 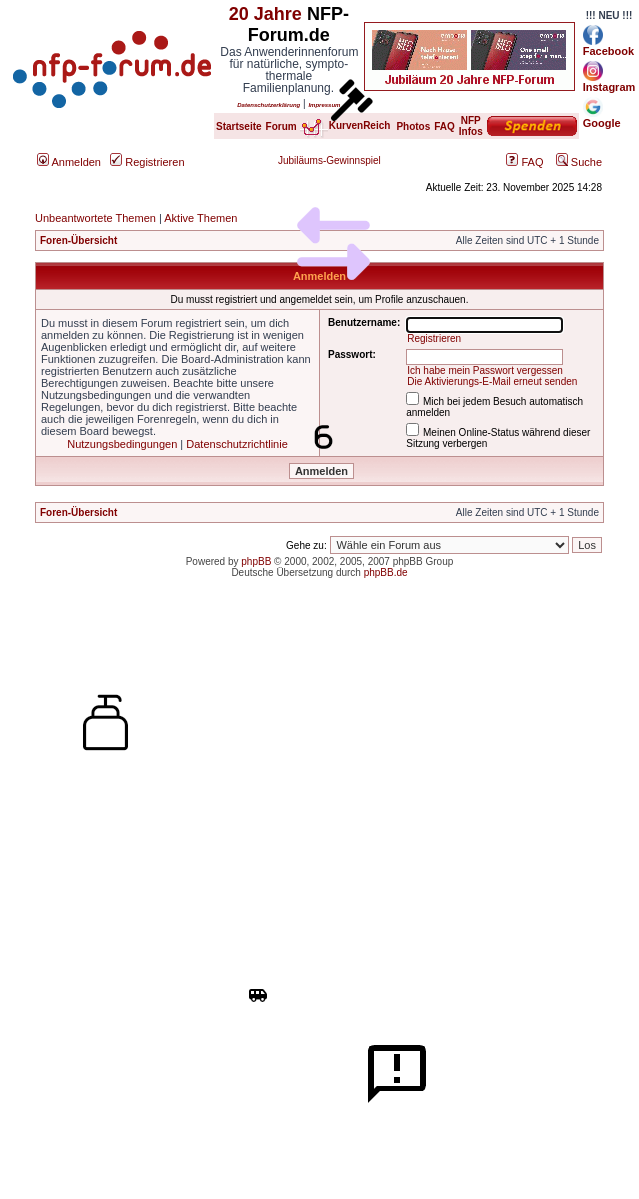 What do you see at coordinates (105, 723) in the screenshot?
I see `access hand washing or hygiene instructions` at bounding box center [105, 723].